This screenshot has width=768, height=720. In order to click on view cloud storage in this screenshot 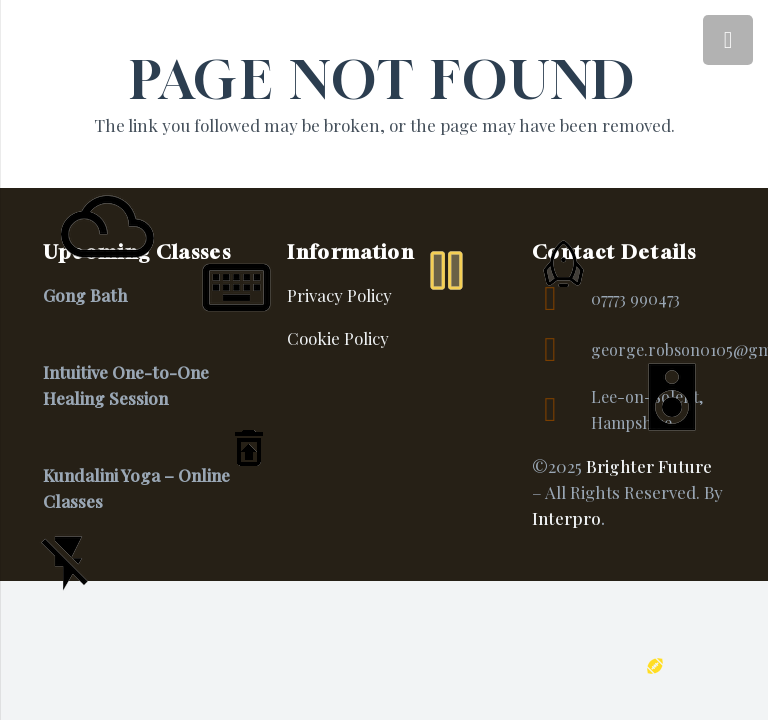, I will do `click(107, 226)`.